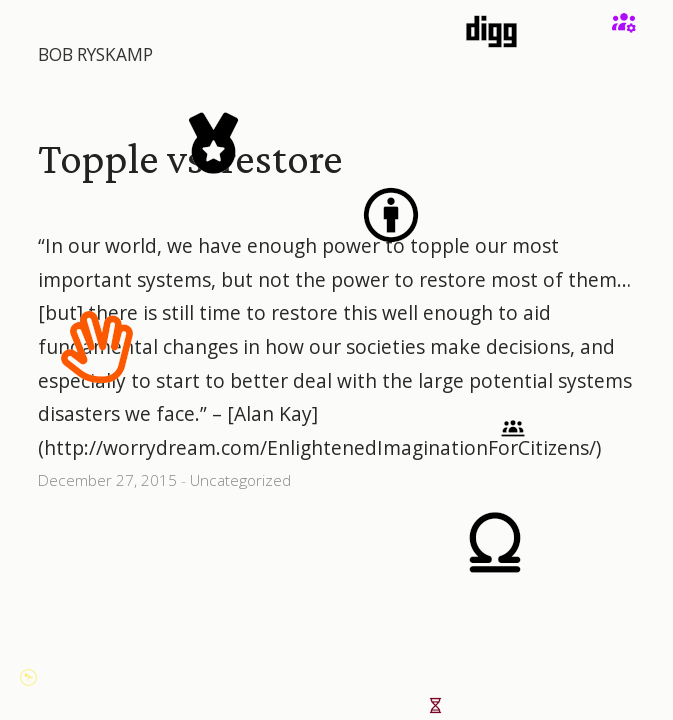 Image resolution: width=673 pixels, height=720 pixels. Describe the element at coordinates (513, 428) in the screenshot. I see `view all team members or users` at that location.